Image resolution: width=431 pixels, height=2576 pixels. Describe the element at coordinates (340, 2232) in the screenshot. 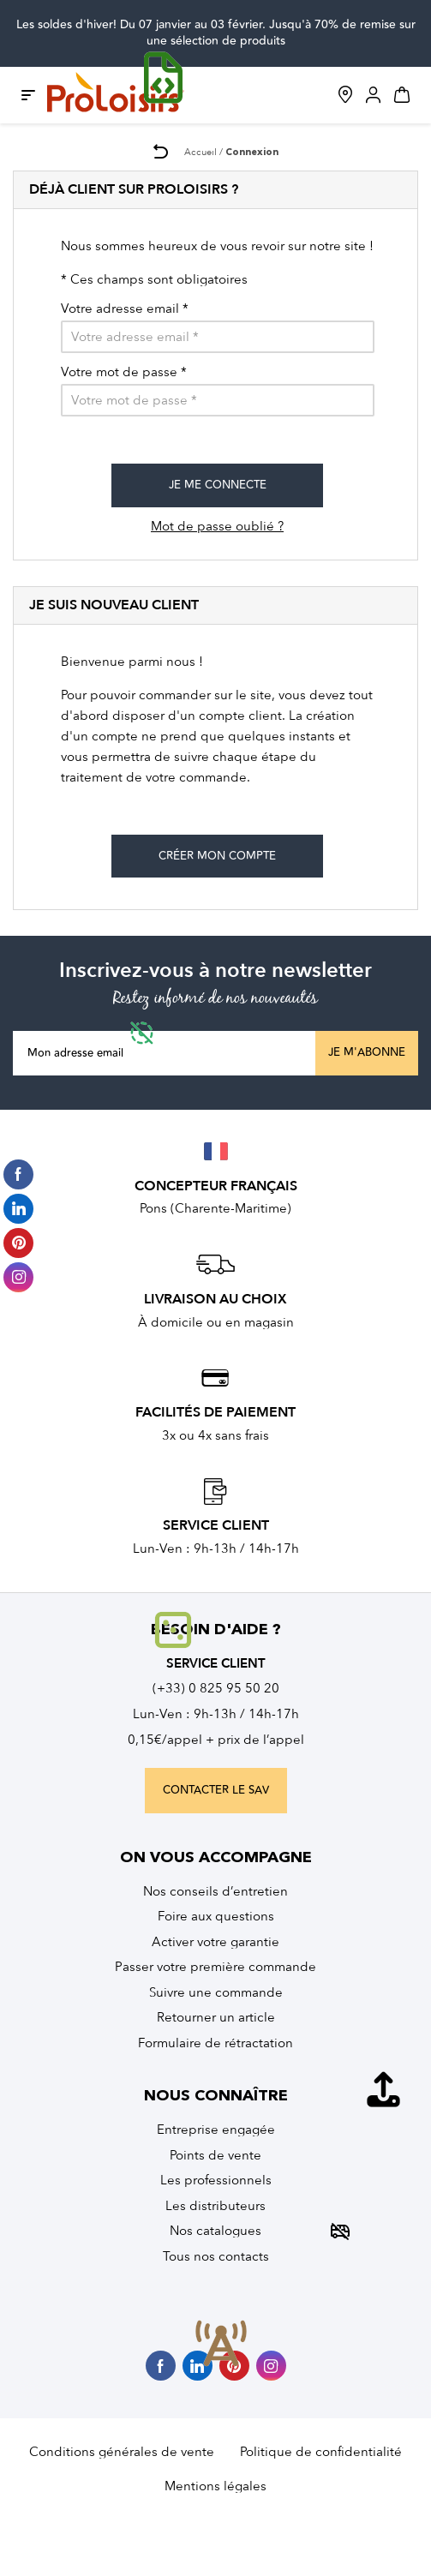

I see `bus service unavailable or cancelled` at that location.